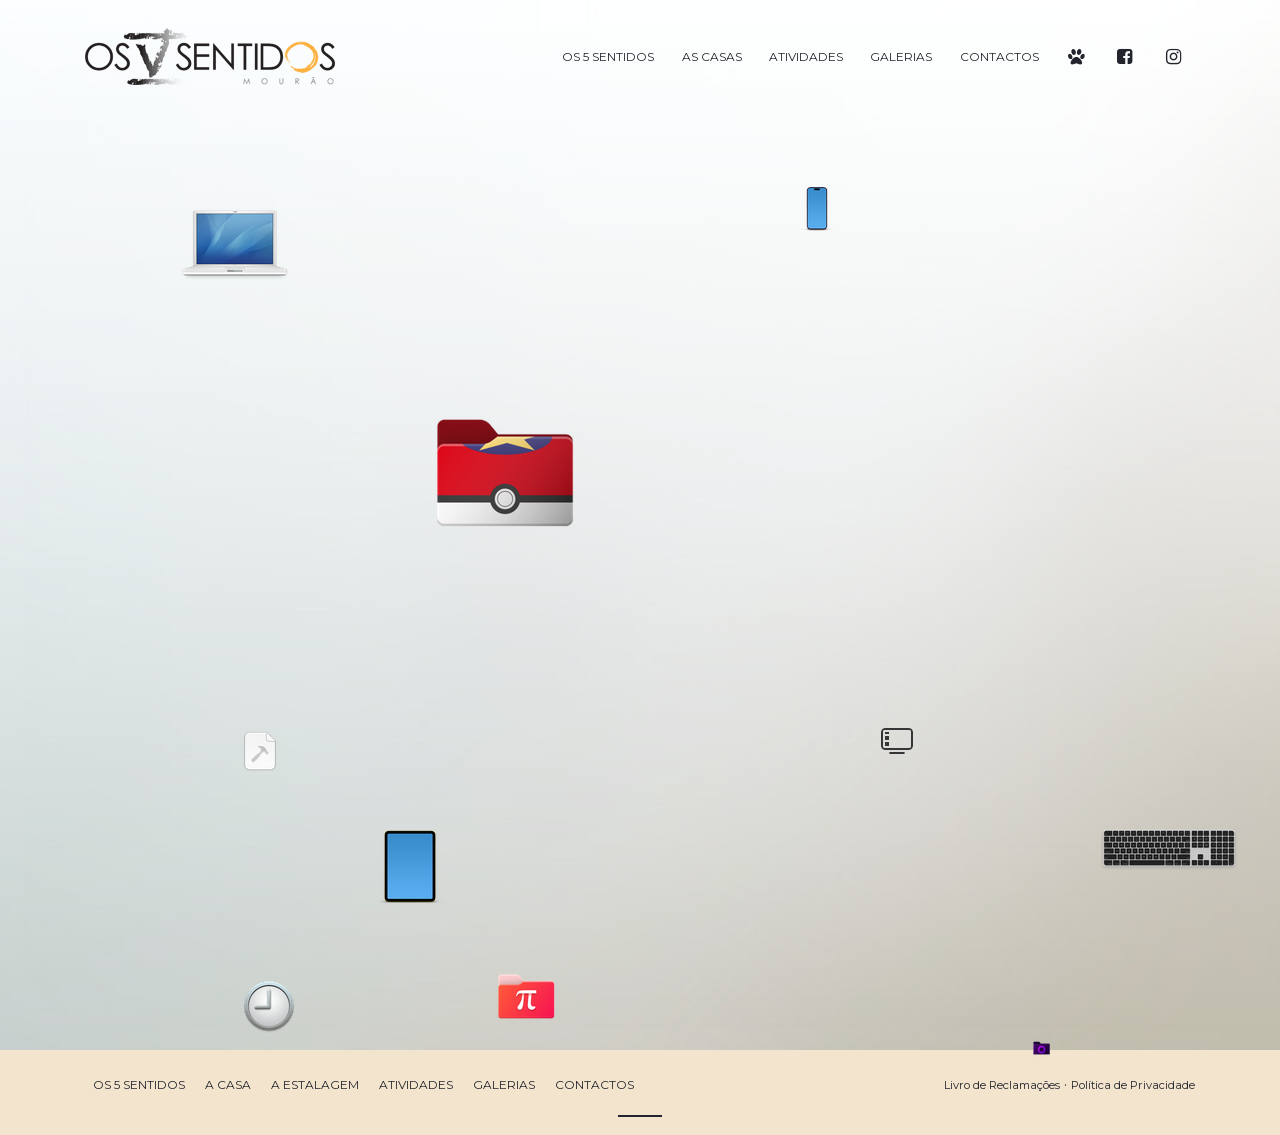 This screenshot has height=1135, width=1280. Describe the element at coordinates (1169, 848) in the screenshot. I see `apple magic keyboard with numeric keypad in silver and black` at that location.